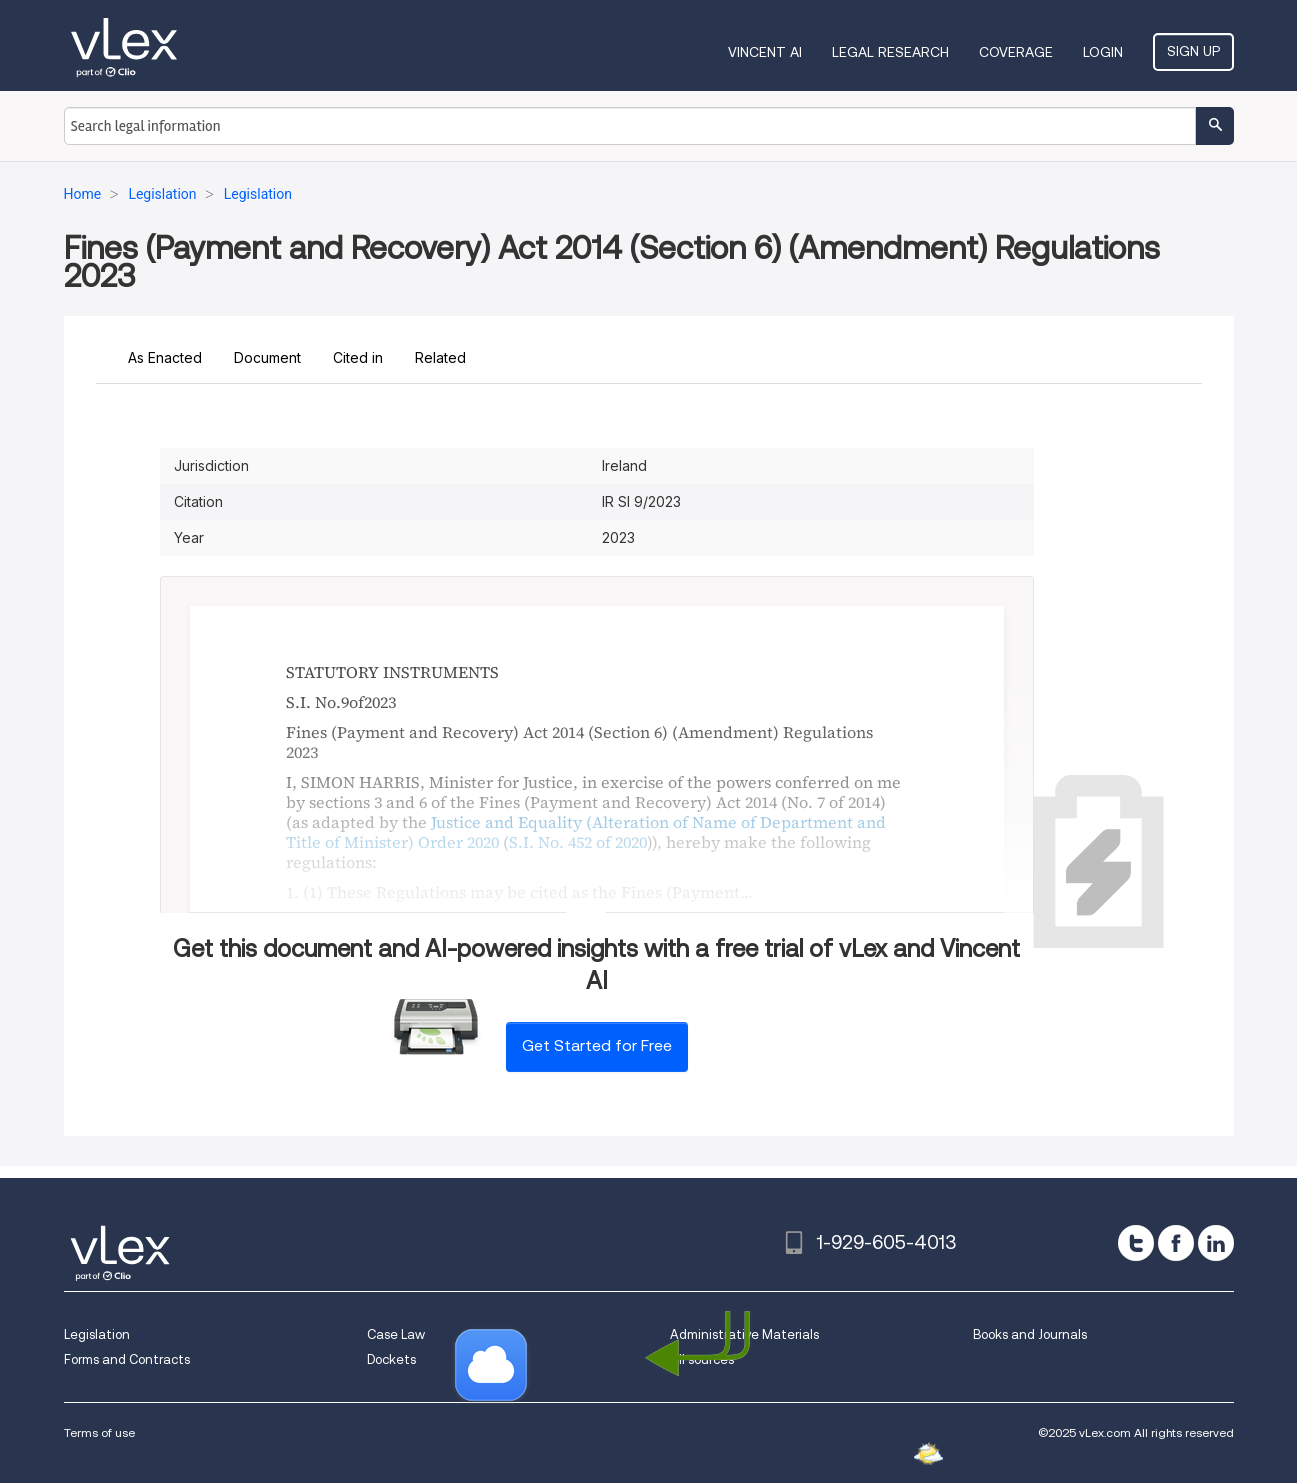 This screenshot has height=1483, width=1297. Describe the element at coordinates (436, 1025) in the screenshot. I see `print the current document` at that location.